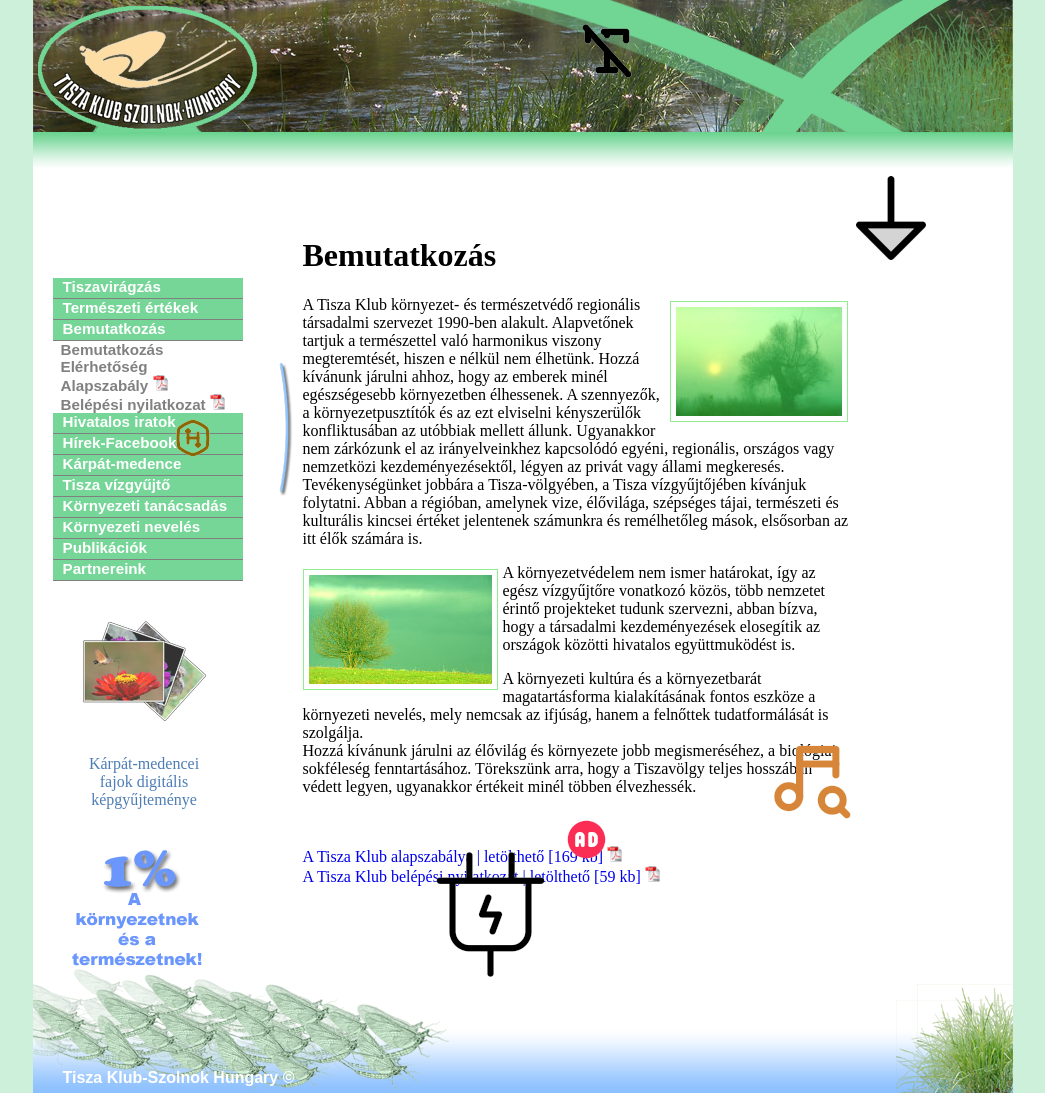 The image size is (1045, 1093). What do you see at coordinates (586, 839) in the screenshot?
I see `indicates sponsored or advertisement content` at bounding box center [586, 839].